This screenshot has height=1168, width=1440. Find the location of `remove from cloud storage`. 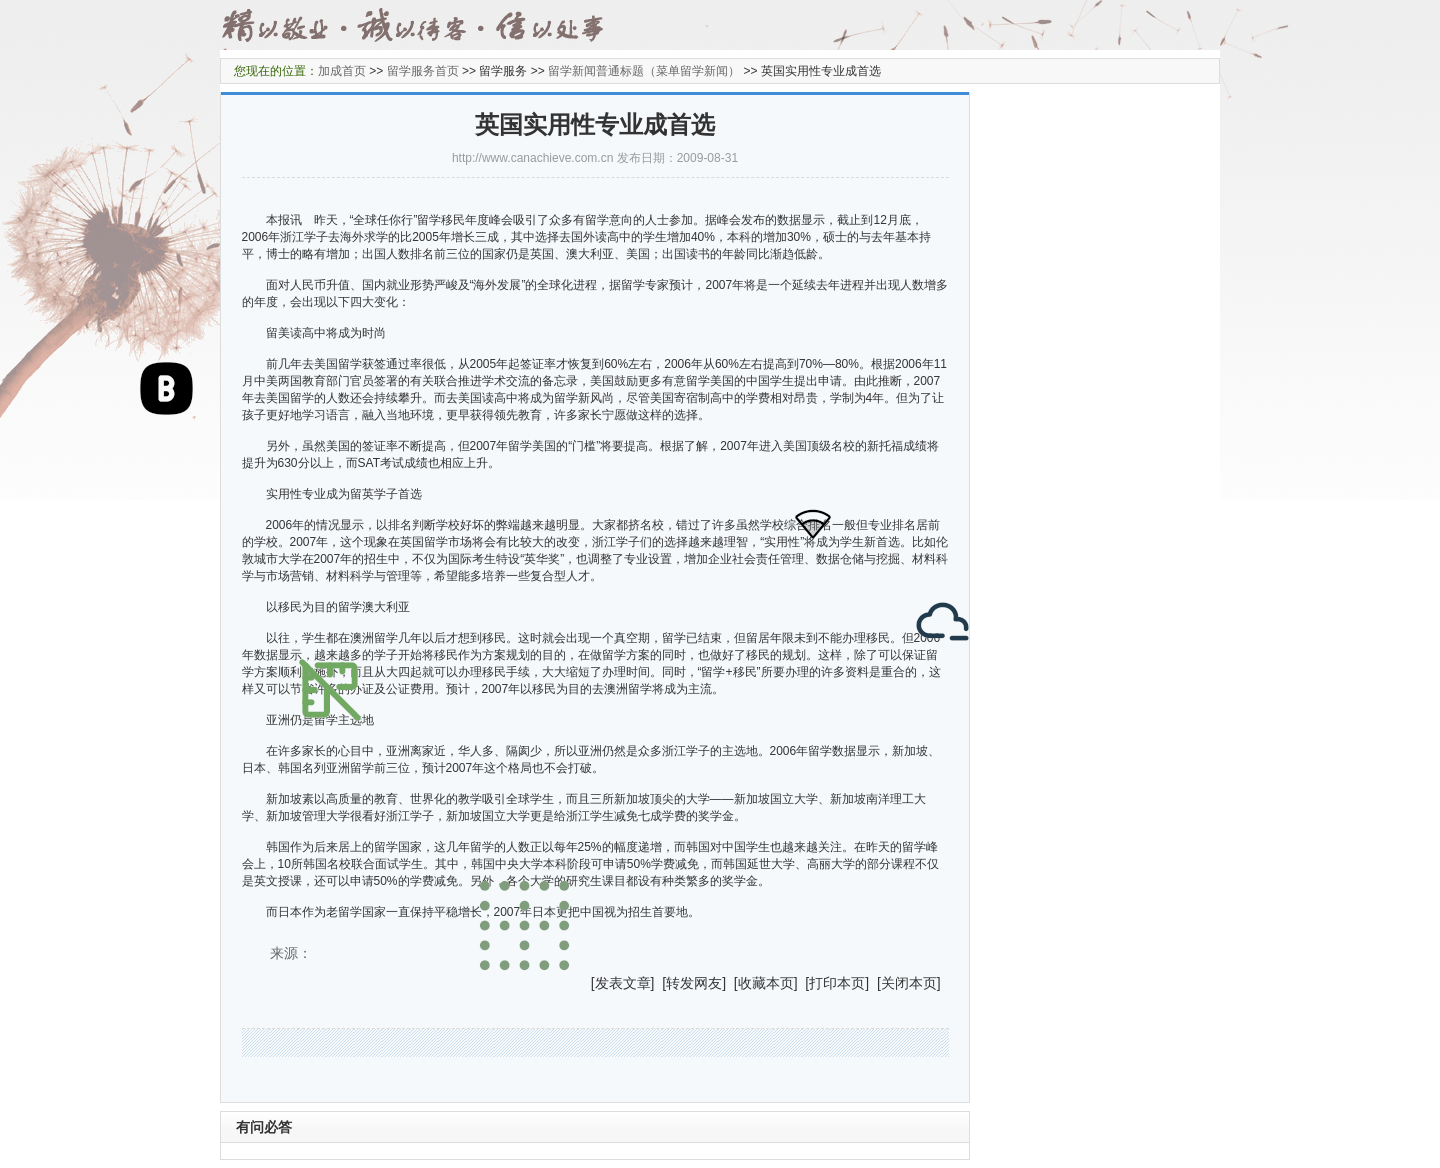

remove from cloud storage is located at coordinates (942, 621).